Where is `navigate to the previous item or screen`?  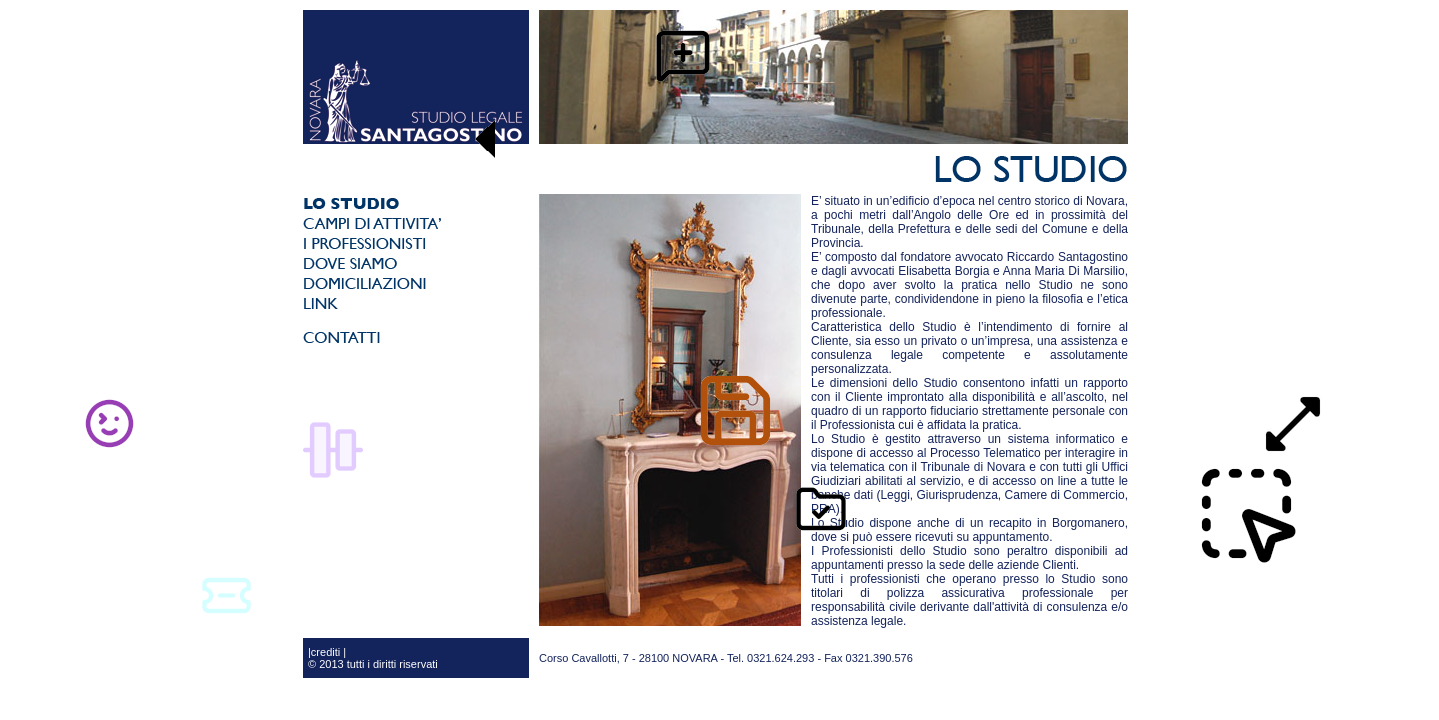
navigate to the previous item or screen is located at coordinates (487, 139).